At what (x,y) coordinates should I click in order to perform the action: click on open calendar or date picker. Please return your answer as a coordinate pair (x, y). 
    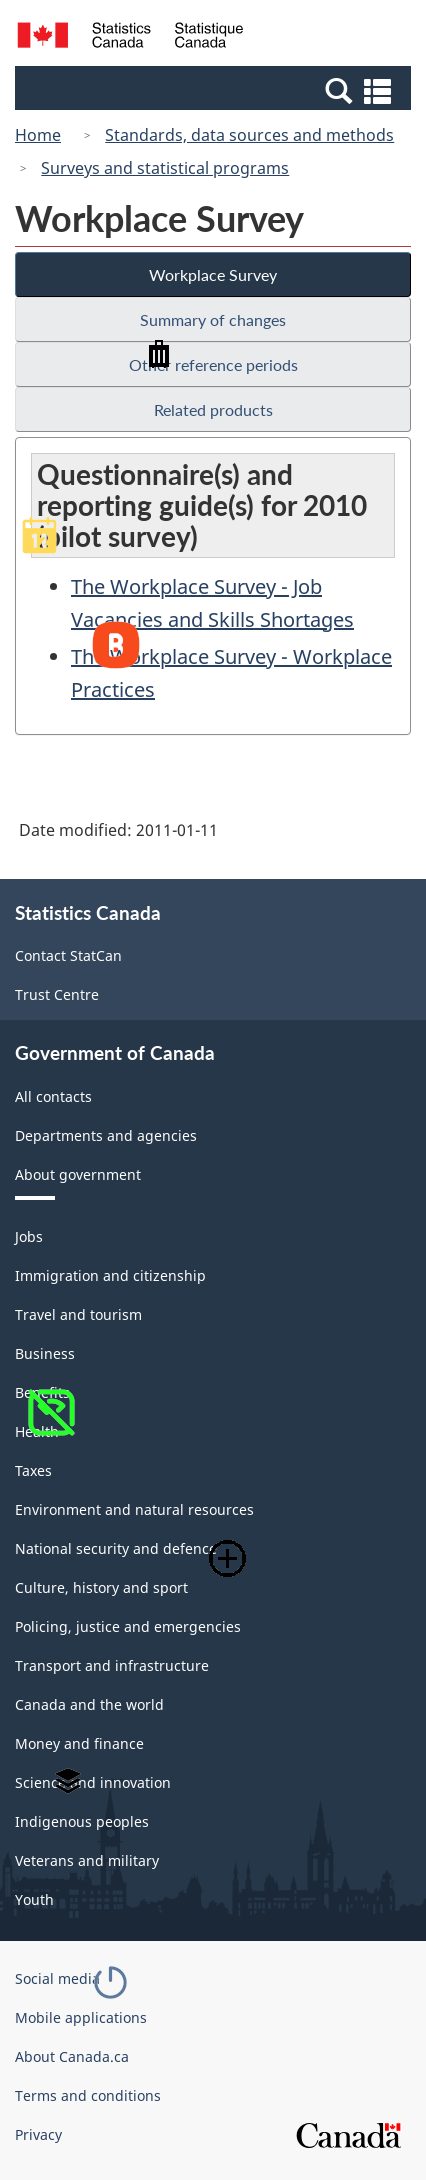
    Looking at the image, I should click on (39, 536).